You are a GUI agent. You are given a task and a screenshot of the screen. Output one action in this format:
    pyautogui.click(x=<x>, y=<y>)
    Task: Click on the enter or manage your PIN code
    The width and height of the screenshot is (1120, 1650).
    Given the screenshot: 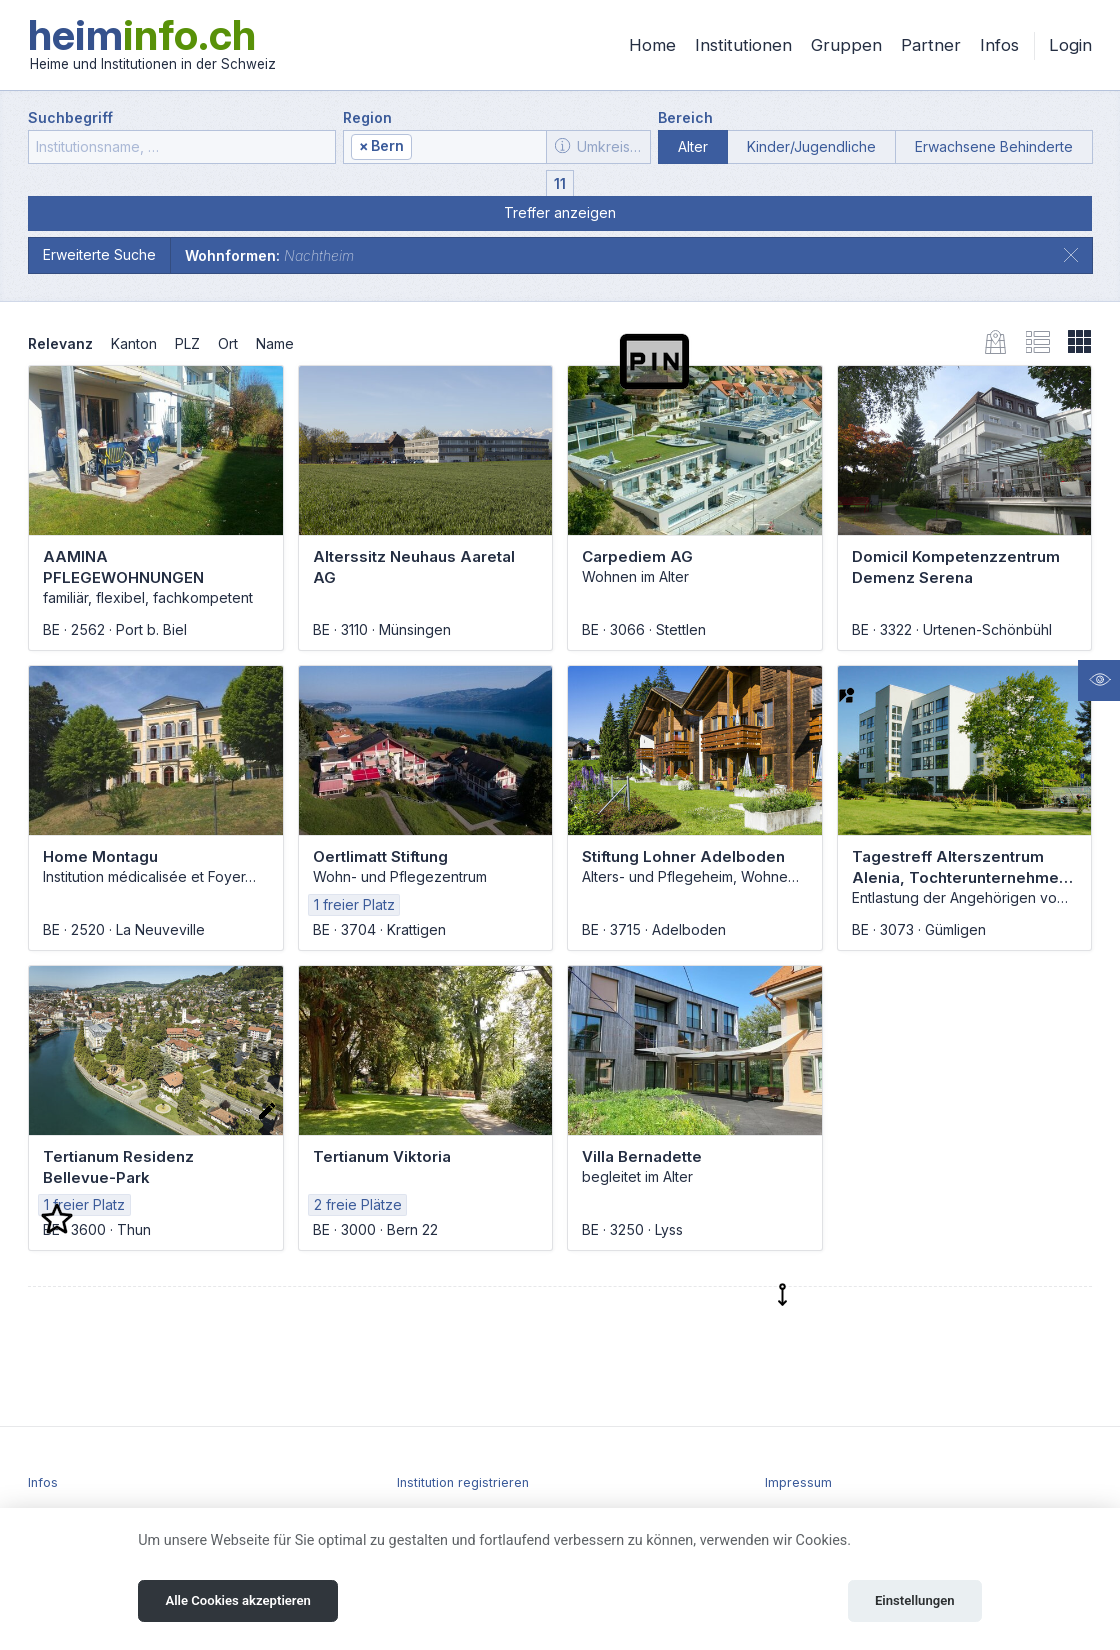 What is the action you would take?
    pyautogui.click(x=654, y=361)
    